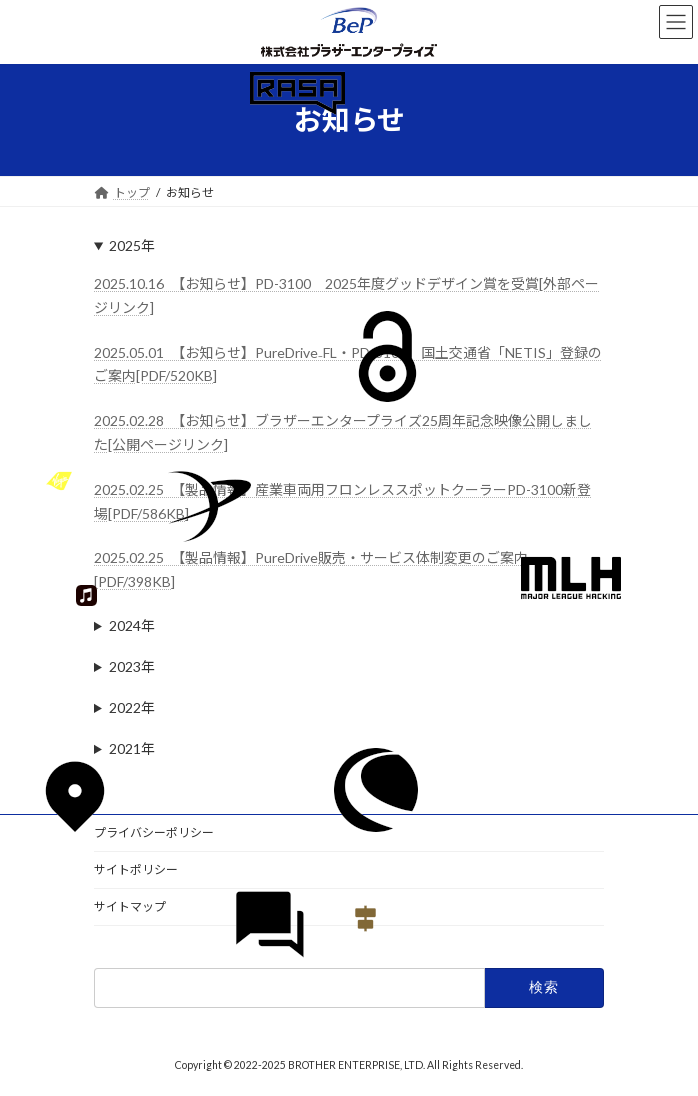 The image size is (698, 1096). I want to click on indicates open access content available without subscription, so click(387, 356).